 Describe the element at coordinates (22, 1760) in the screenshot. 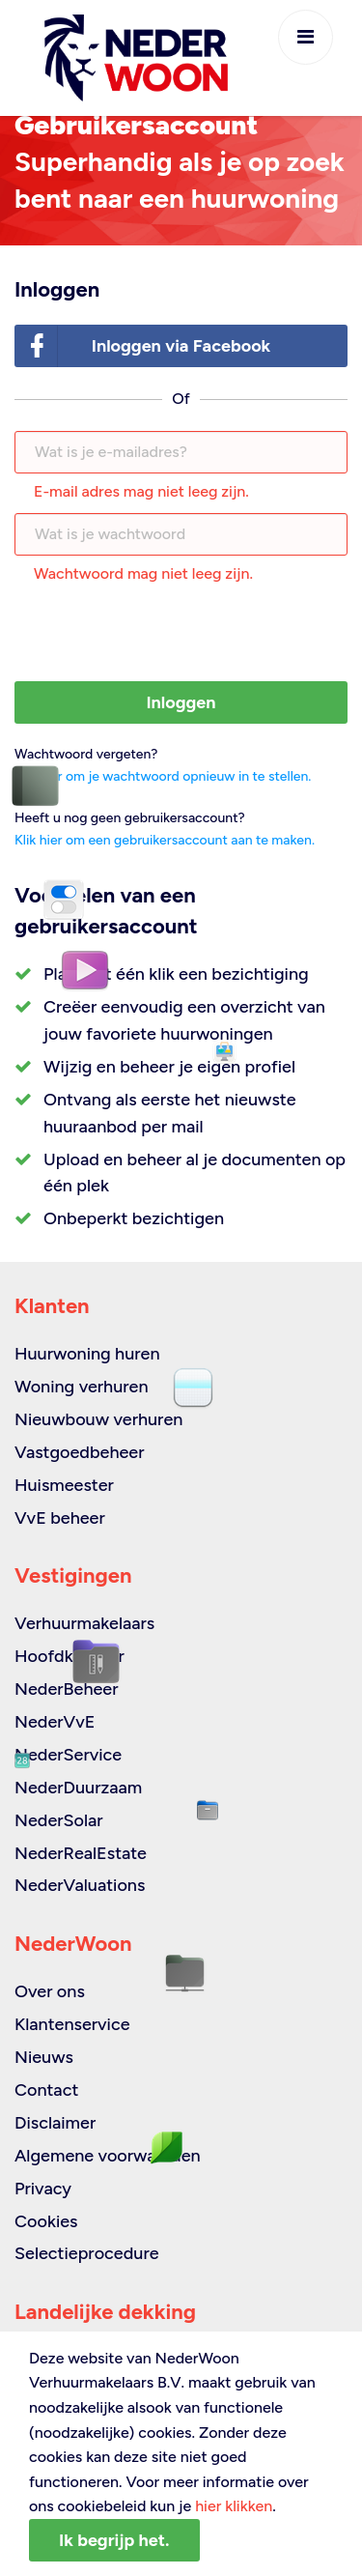

I see `open gnome calendar app` at that location.